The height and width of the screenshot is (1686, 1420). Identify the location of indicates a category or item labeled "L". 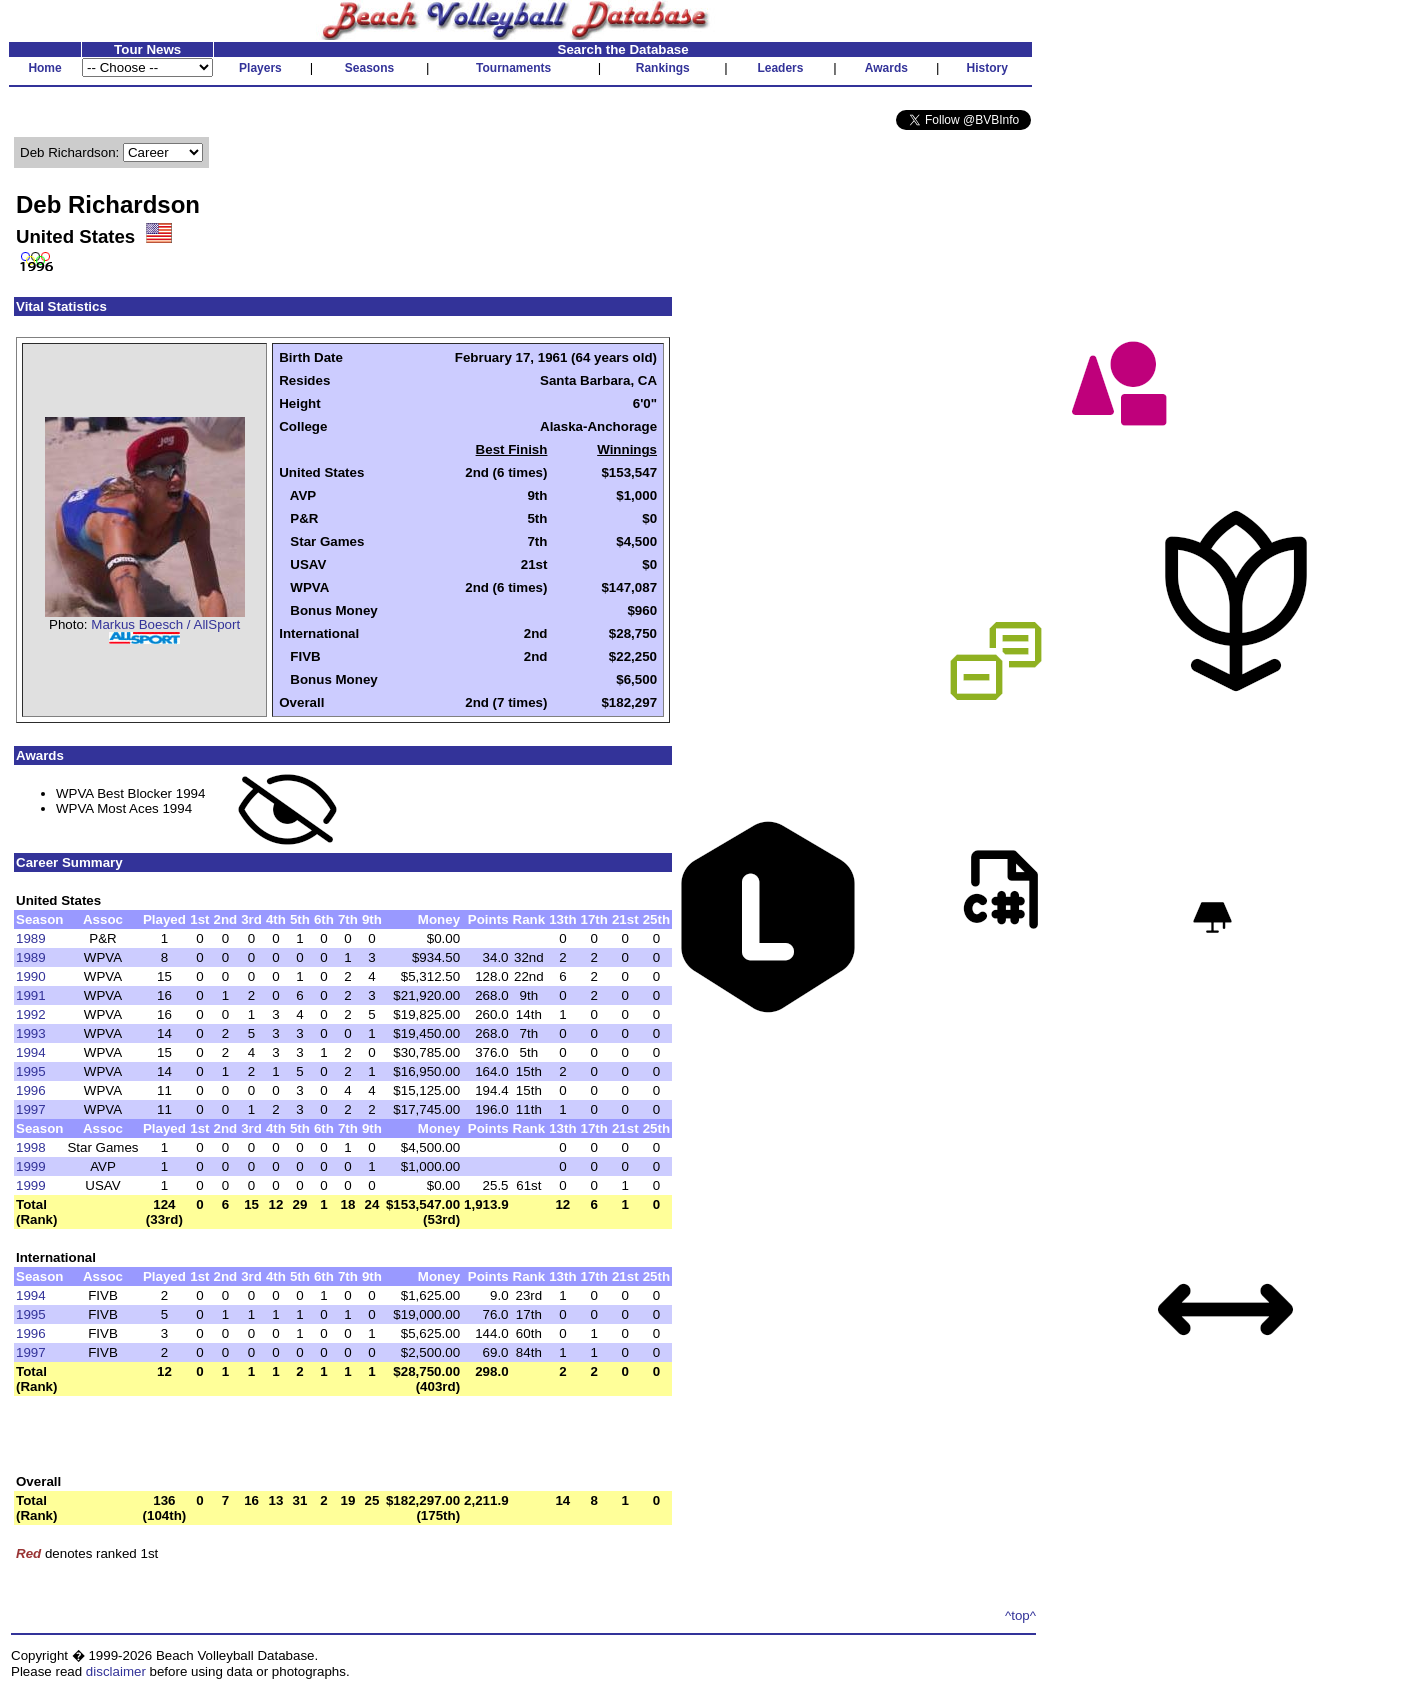
(768, 917).